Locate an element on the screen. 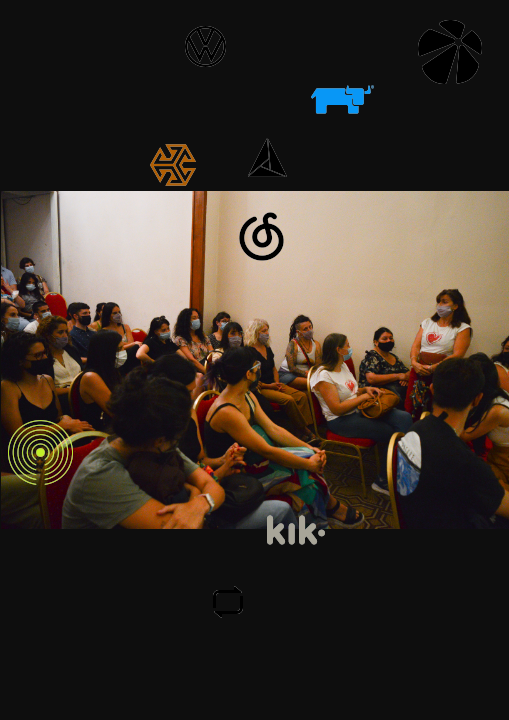 The image size is (509, 720). cmake build system logo is located at coordinates (267, 157).